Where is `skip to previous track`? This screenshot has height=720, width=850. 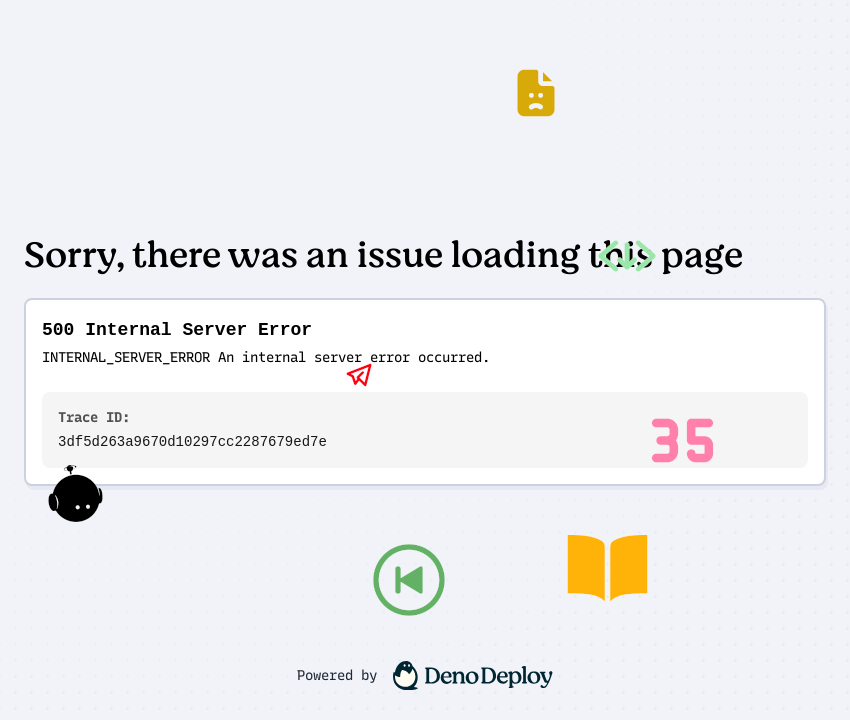
skip to previous track is located at coordinates (409, 580).